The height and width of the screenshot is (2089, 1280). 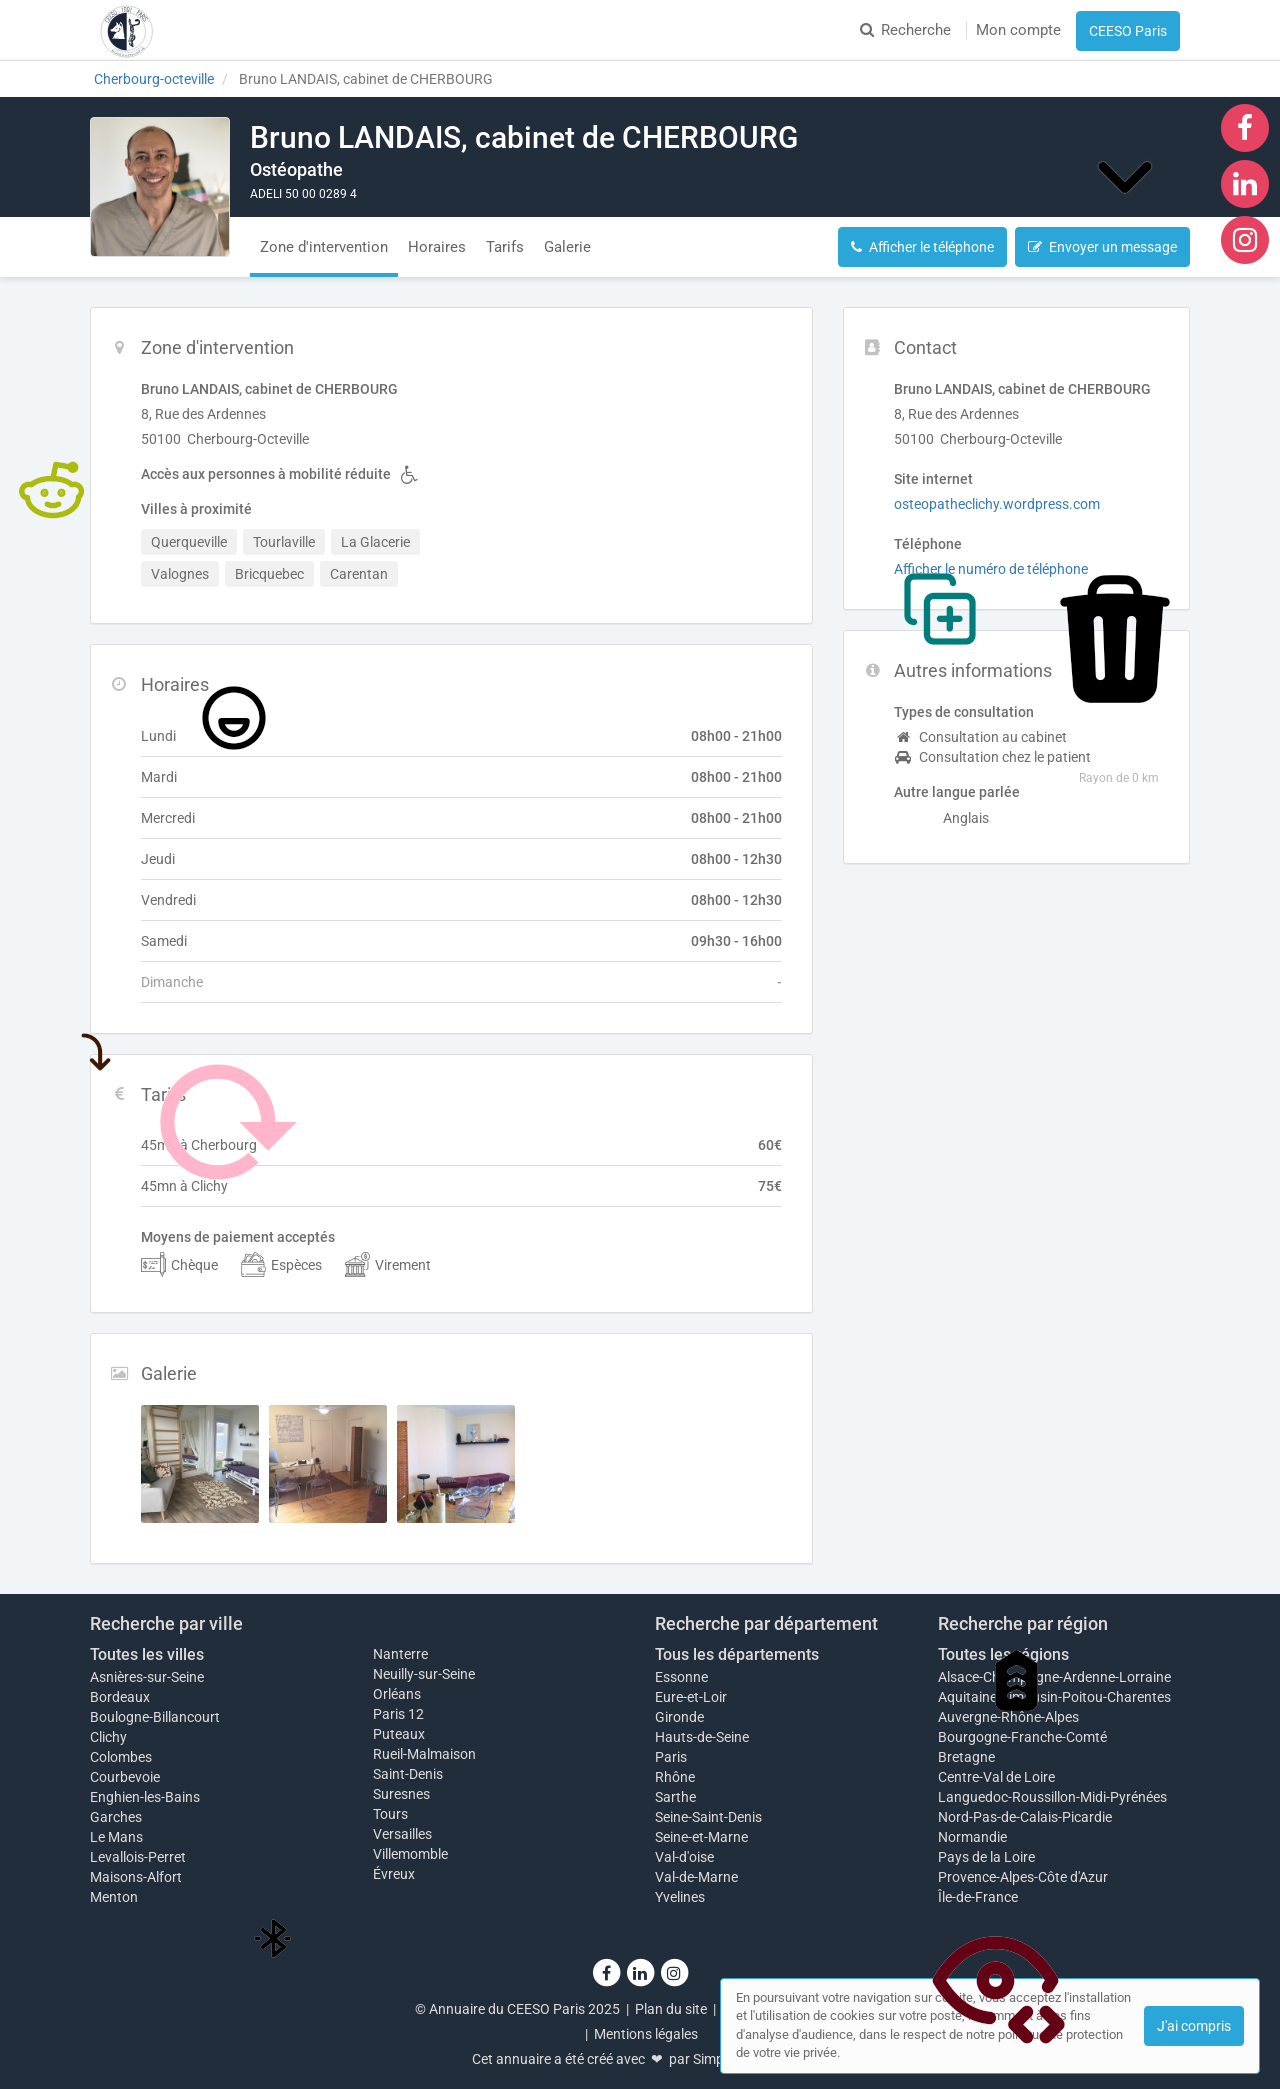 What do you see at coordinates (1125, 176) in the screenshot?
I see `expand a collapsed section or dropdown menu` at bounding box center [1125, 176].